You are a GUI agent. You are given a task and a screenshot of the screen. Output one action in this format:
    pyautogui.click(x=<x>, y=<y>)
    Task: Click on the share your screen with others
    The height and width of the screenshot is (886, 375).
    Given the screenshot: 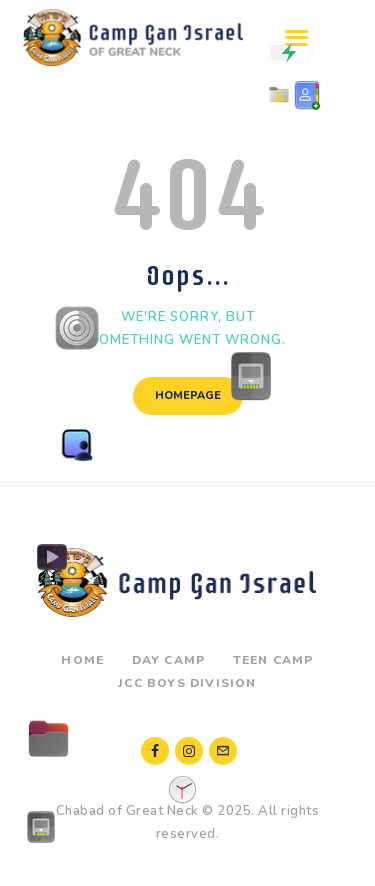 What is the action you would take?
    pyautogui.click(x=76, y=443)
    